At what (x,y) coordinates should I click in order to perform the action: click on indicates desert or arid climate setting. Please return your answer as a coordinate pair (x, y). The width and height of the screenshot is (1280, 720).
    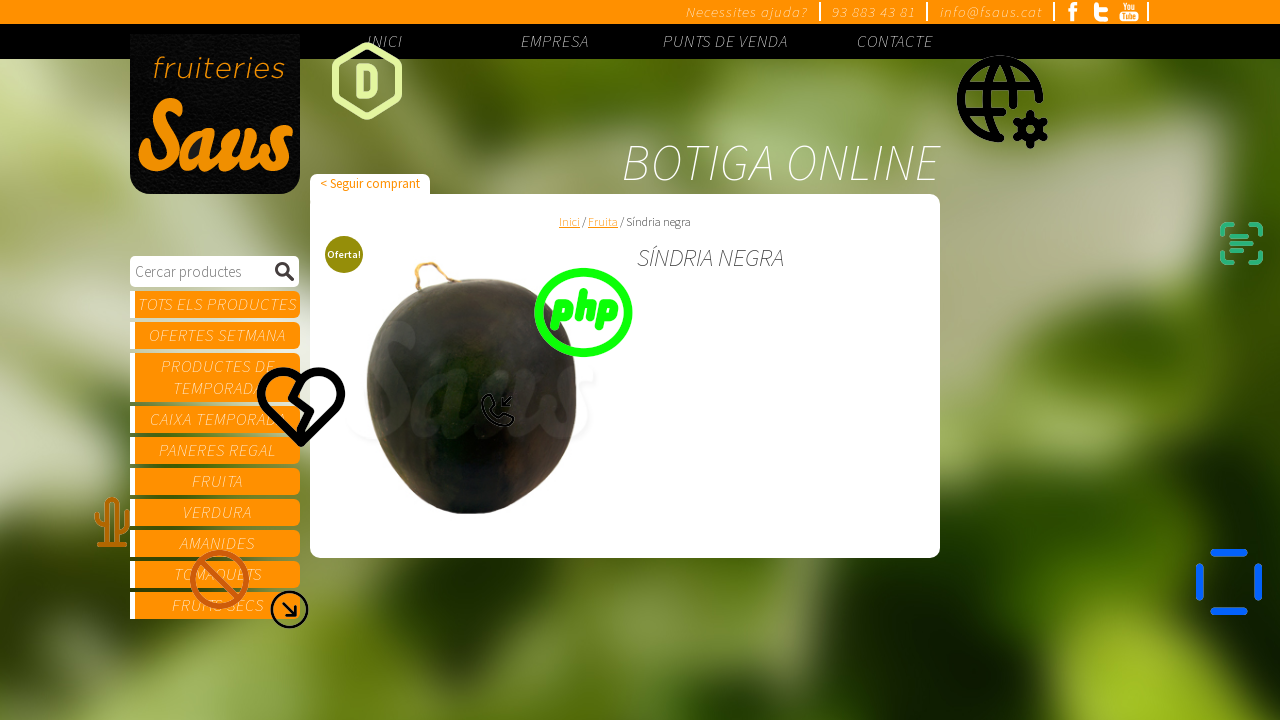
    Looking at the image, I should click on (112, 522).